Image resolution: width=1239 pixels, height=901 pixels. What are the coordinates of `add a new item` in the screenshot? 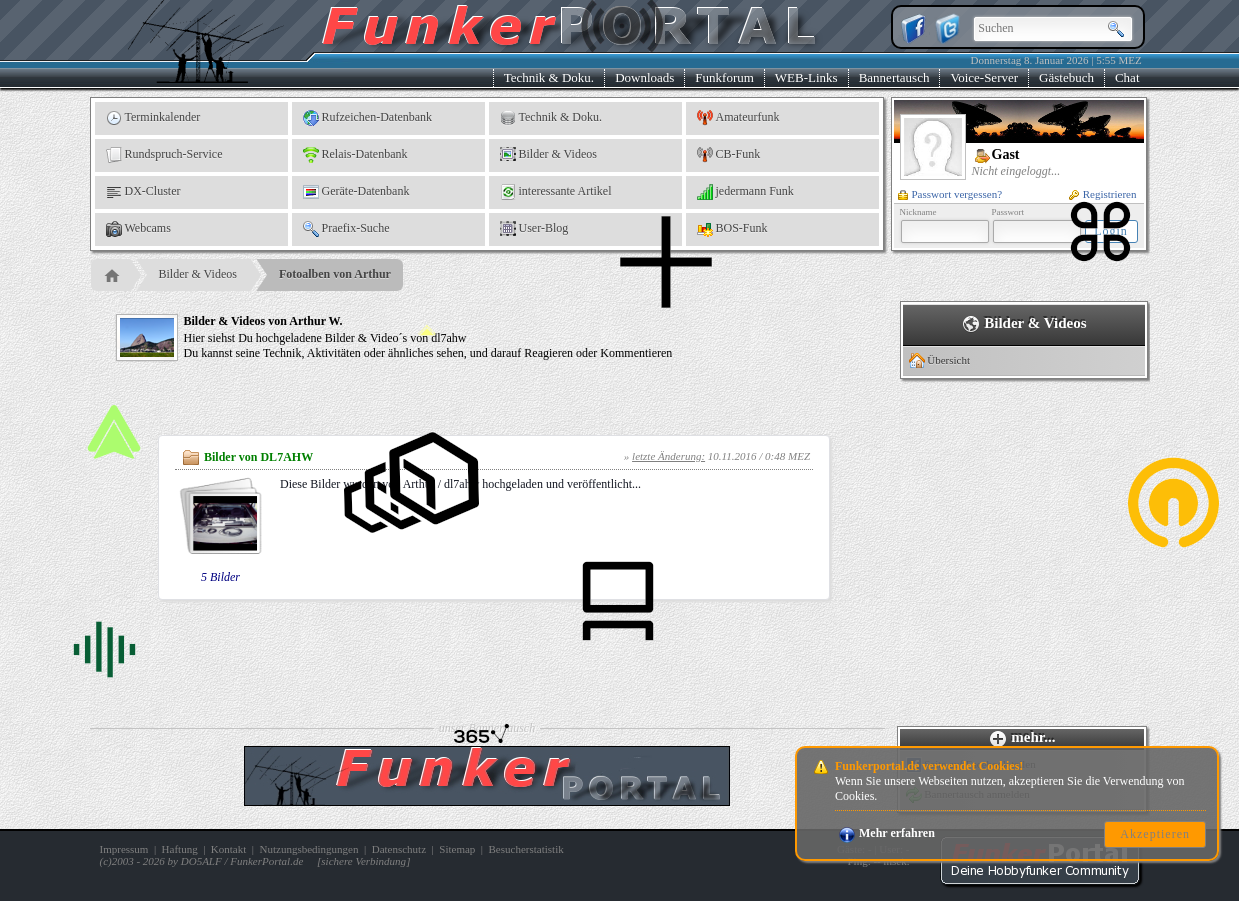 It's located at (666, 262).